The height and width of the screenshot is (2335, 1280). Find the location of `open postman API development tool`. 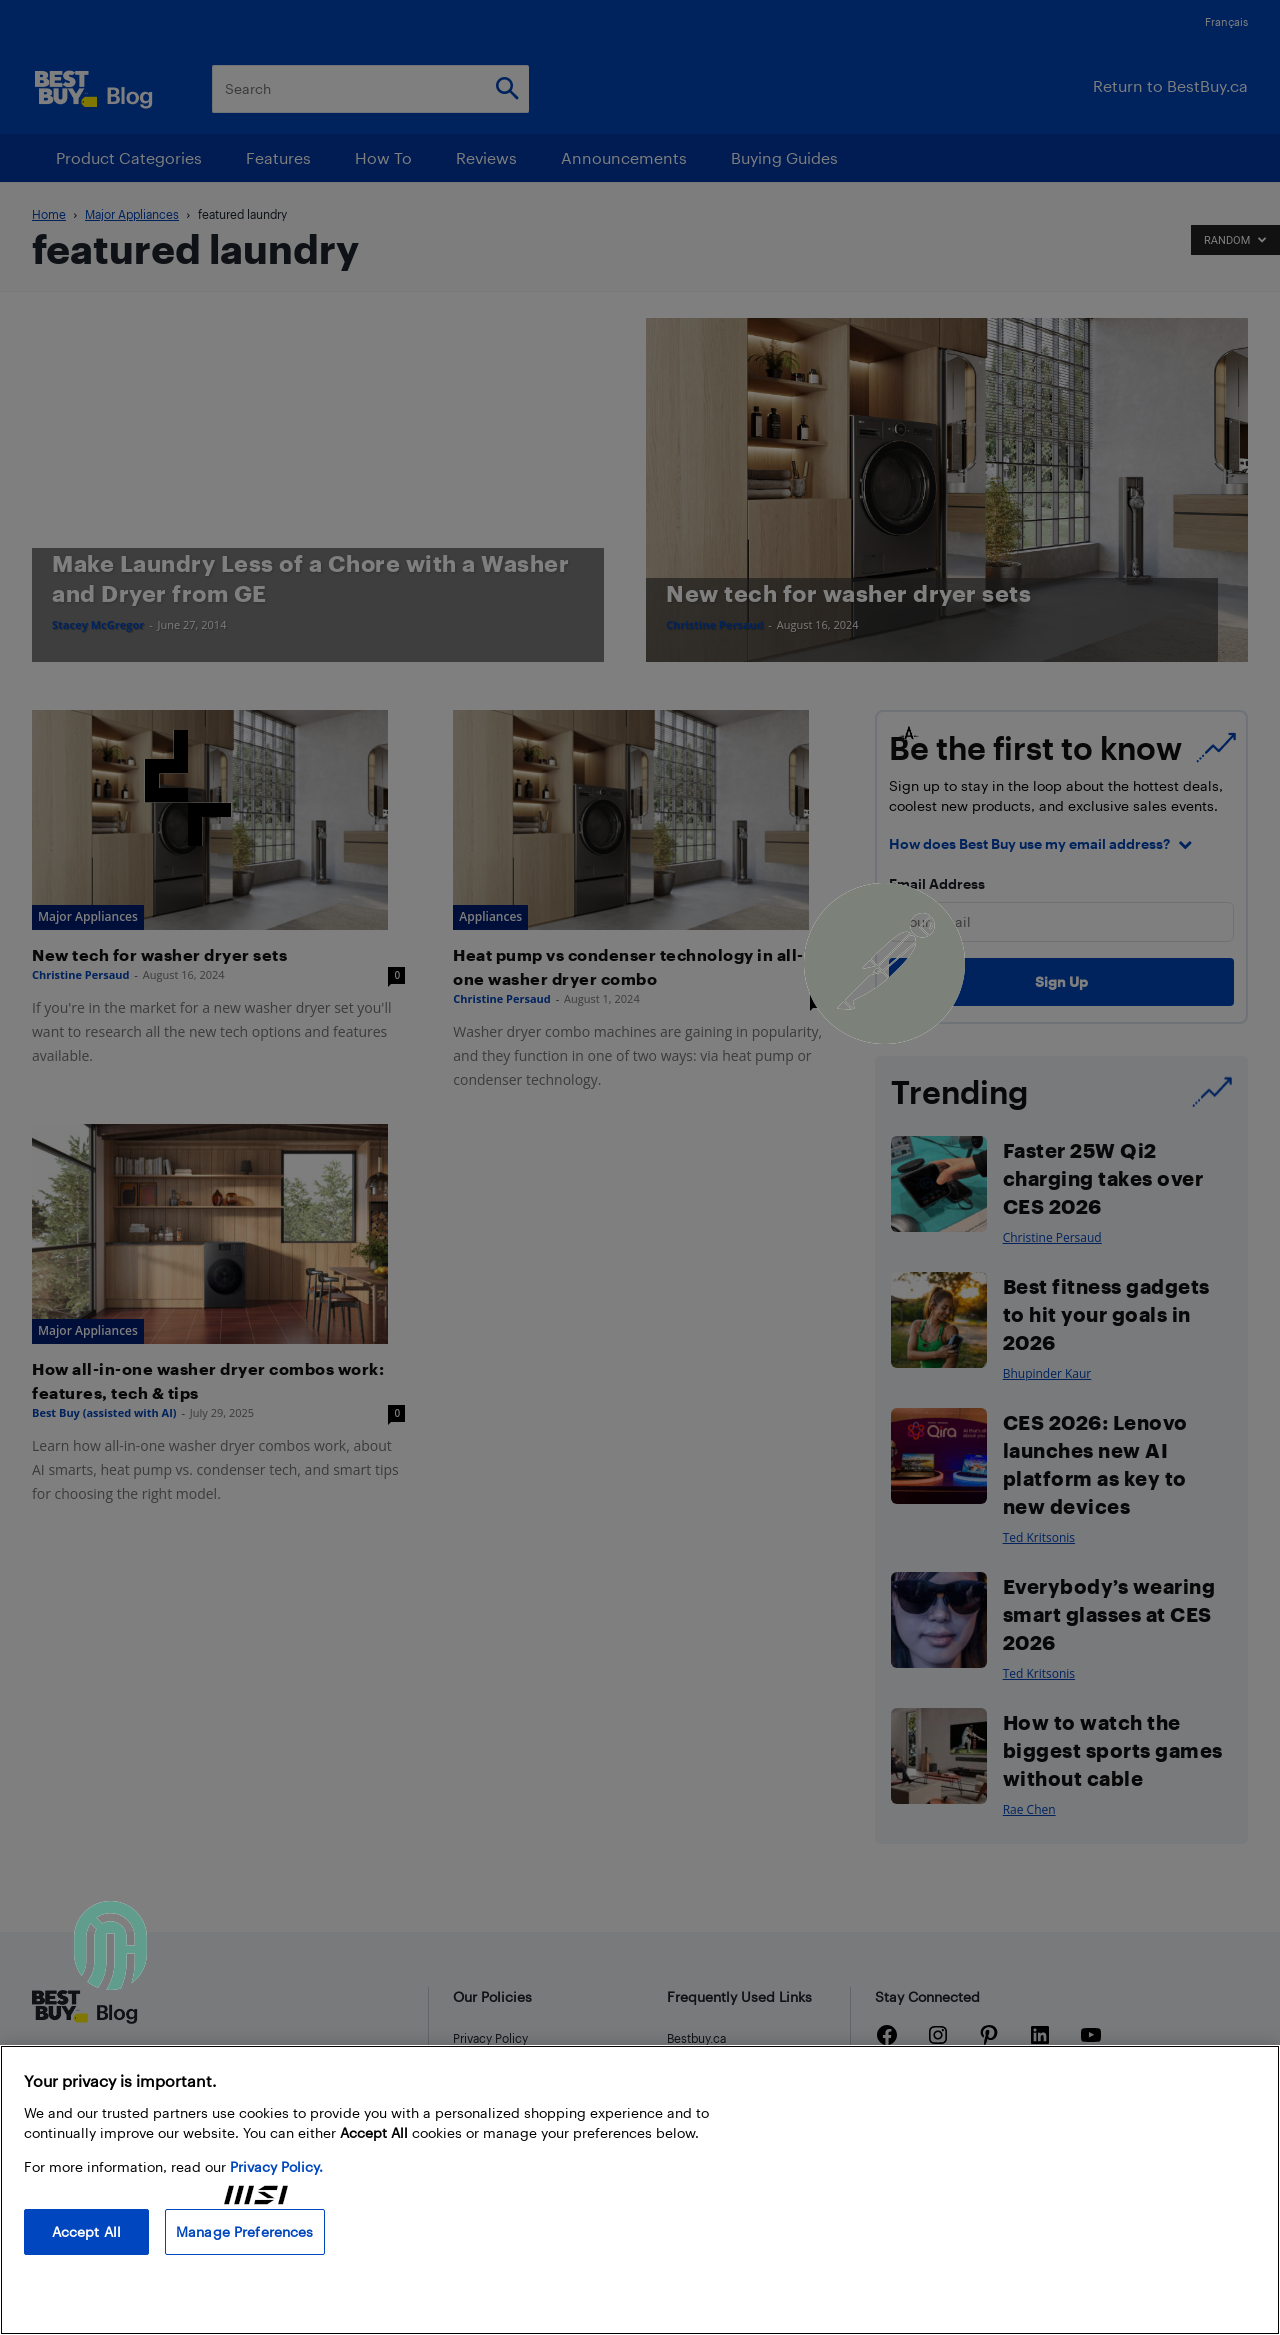

open postman API development tool is located at coordinates (884, 963).